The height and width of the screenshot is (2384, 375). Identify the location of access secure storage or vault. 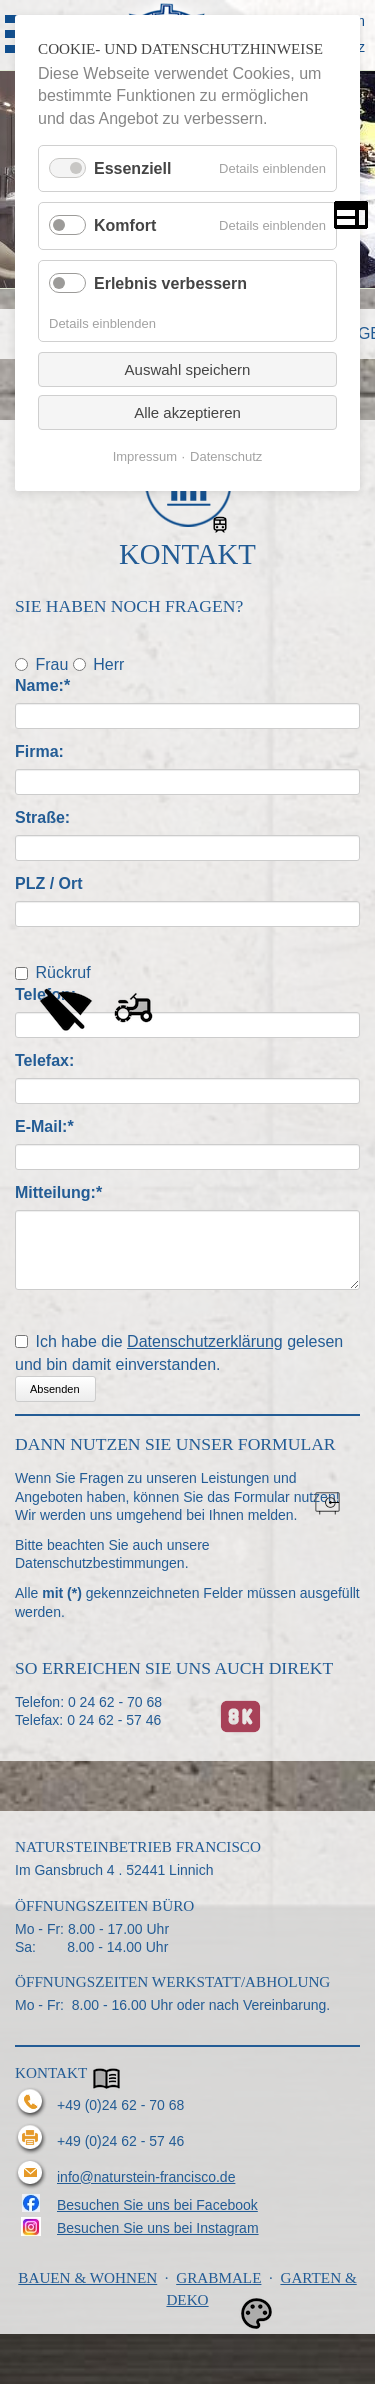
(327, 1502).